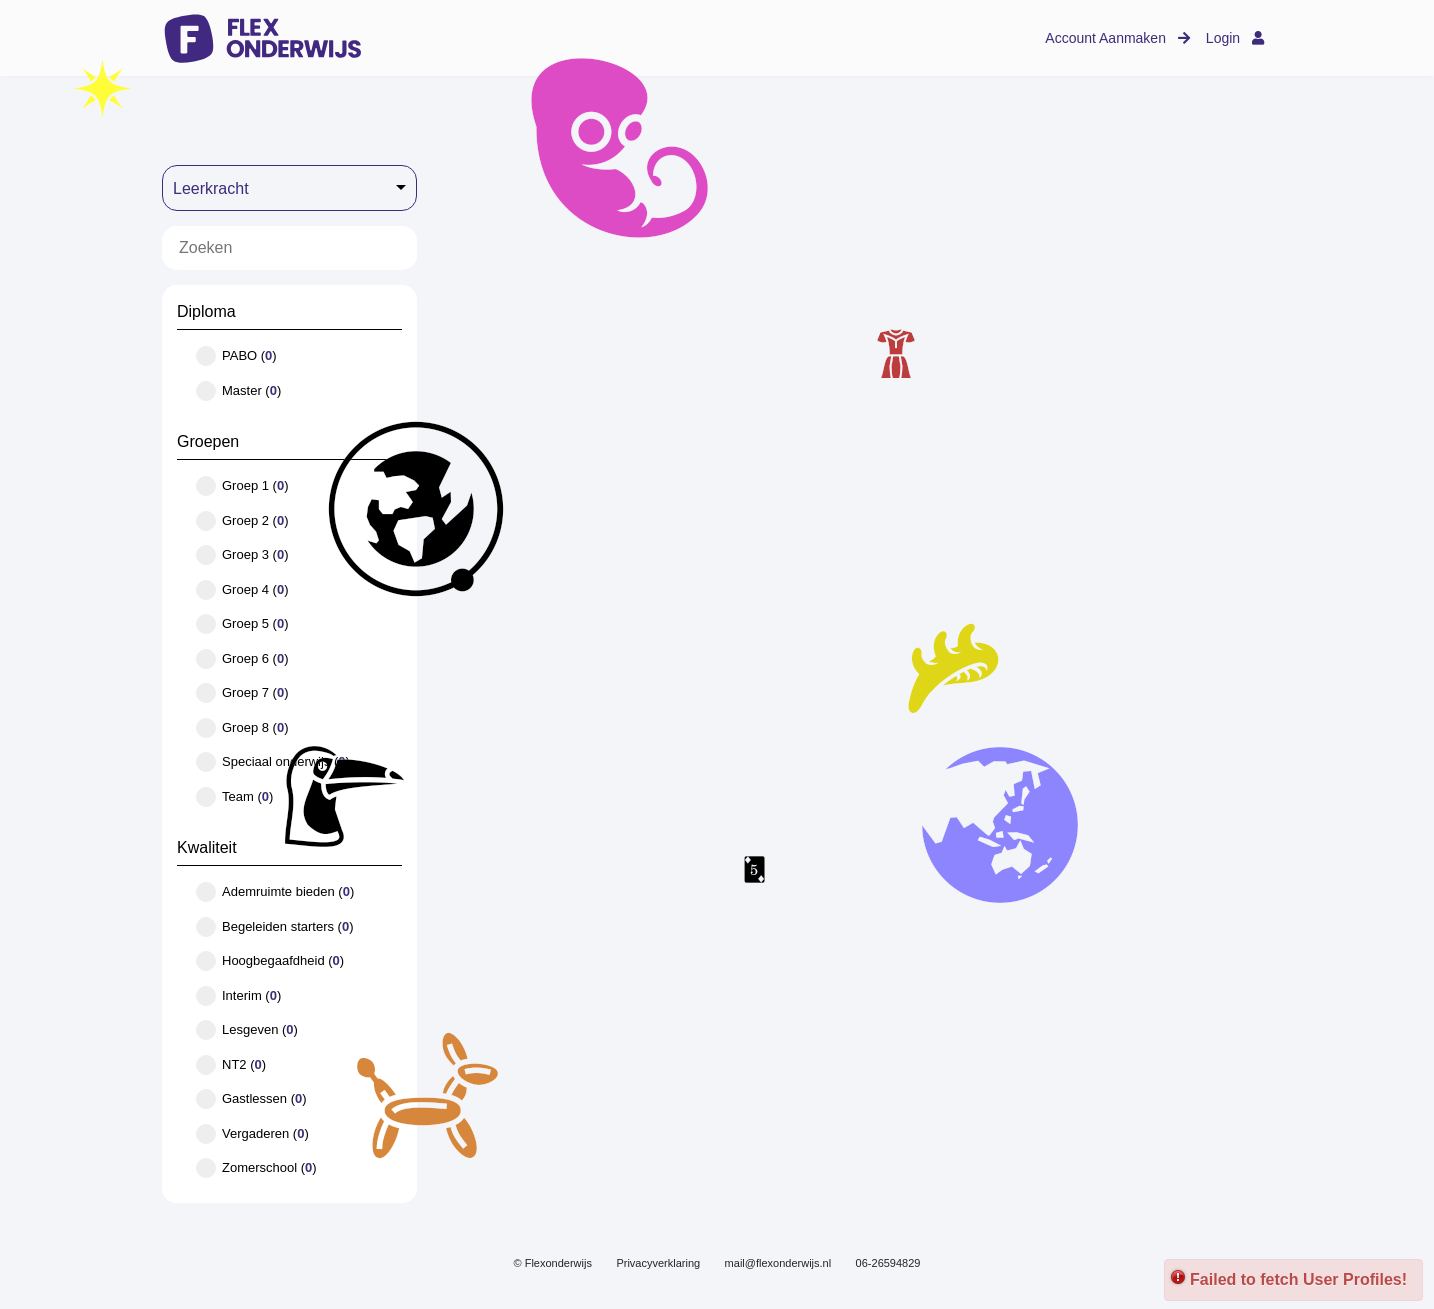  I want to click on select shell or fossil item in game inventory, so click(953, 668).